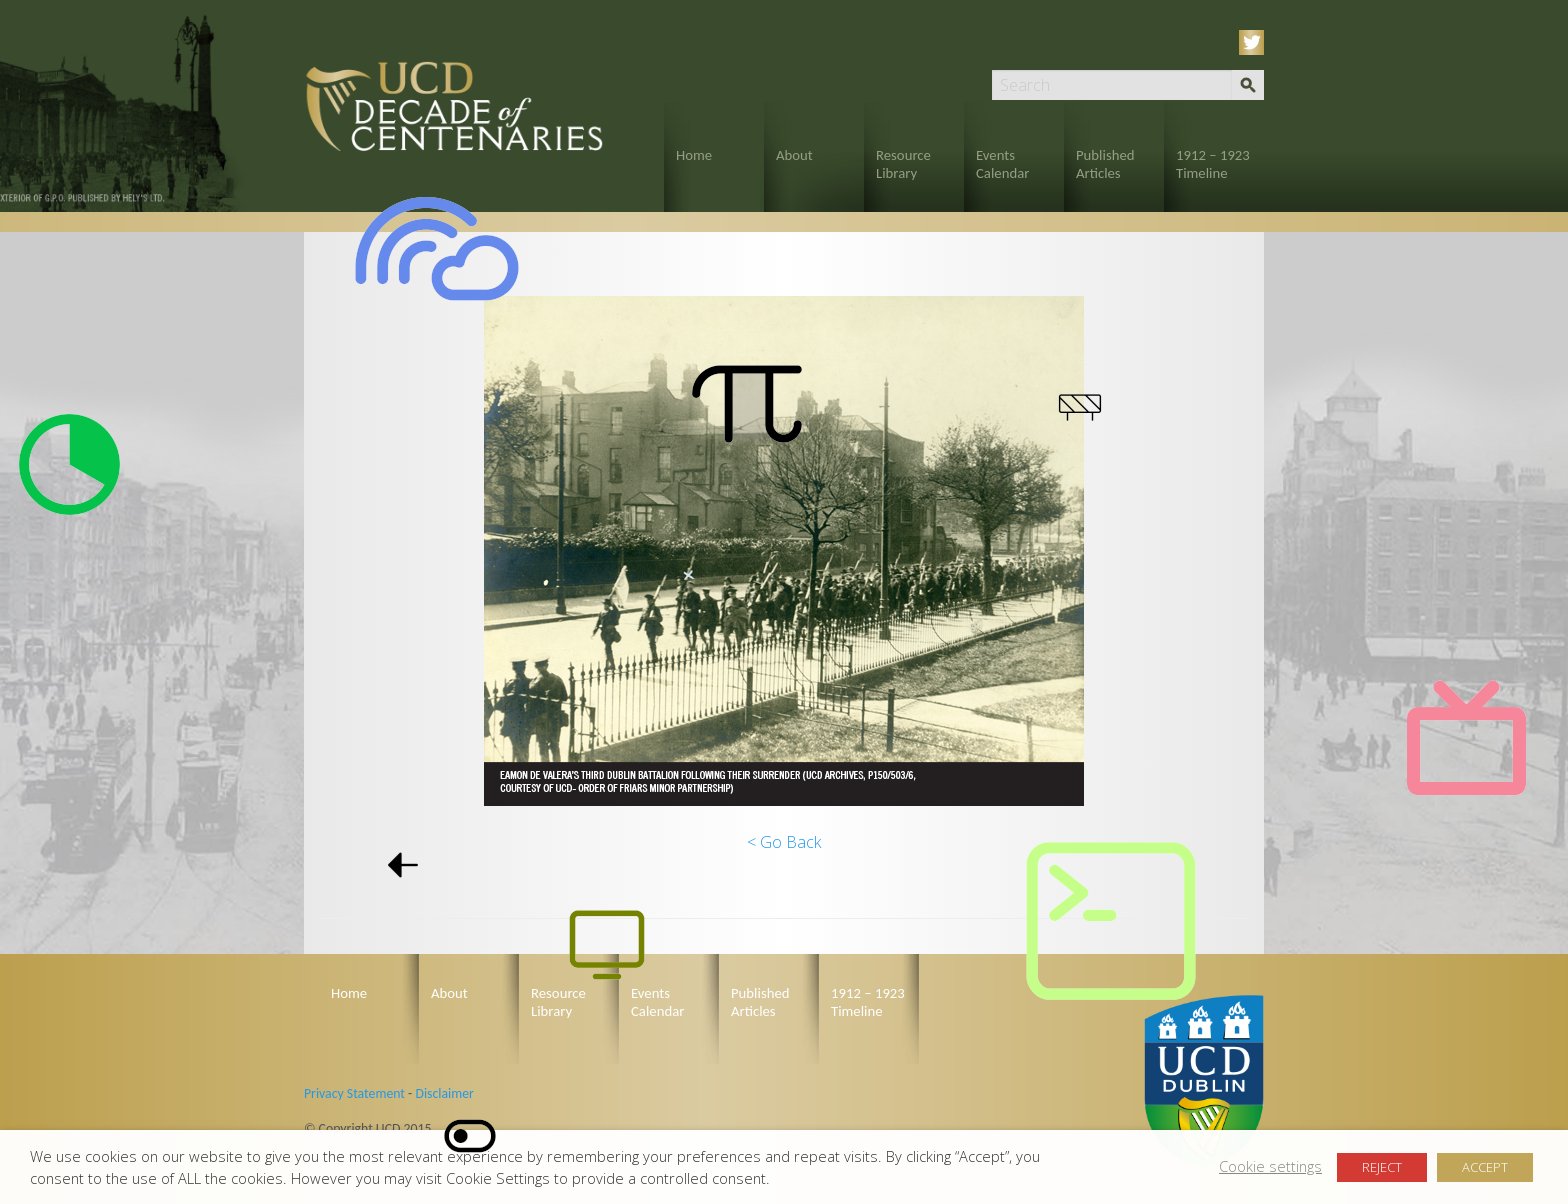 The width and height of the screenshot is (1568, 1204). I want to click on switch to desktop or monitor display, so click(607, 942).